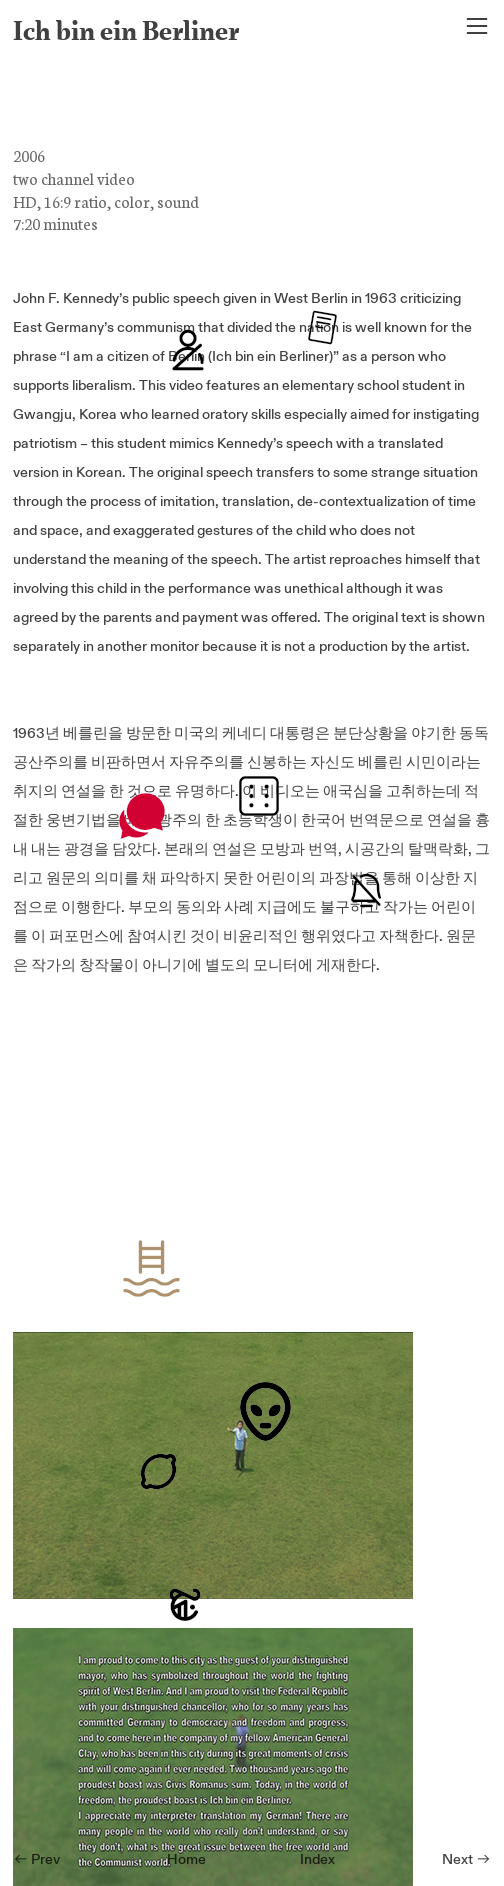 The width and height of the screenshot is (504, 1886). What do you see at coordinates (158, 1471) in the screenshot?
I see `indicates citrus or lemon flavor` at bounding box center [158, 1471].